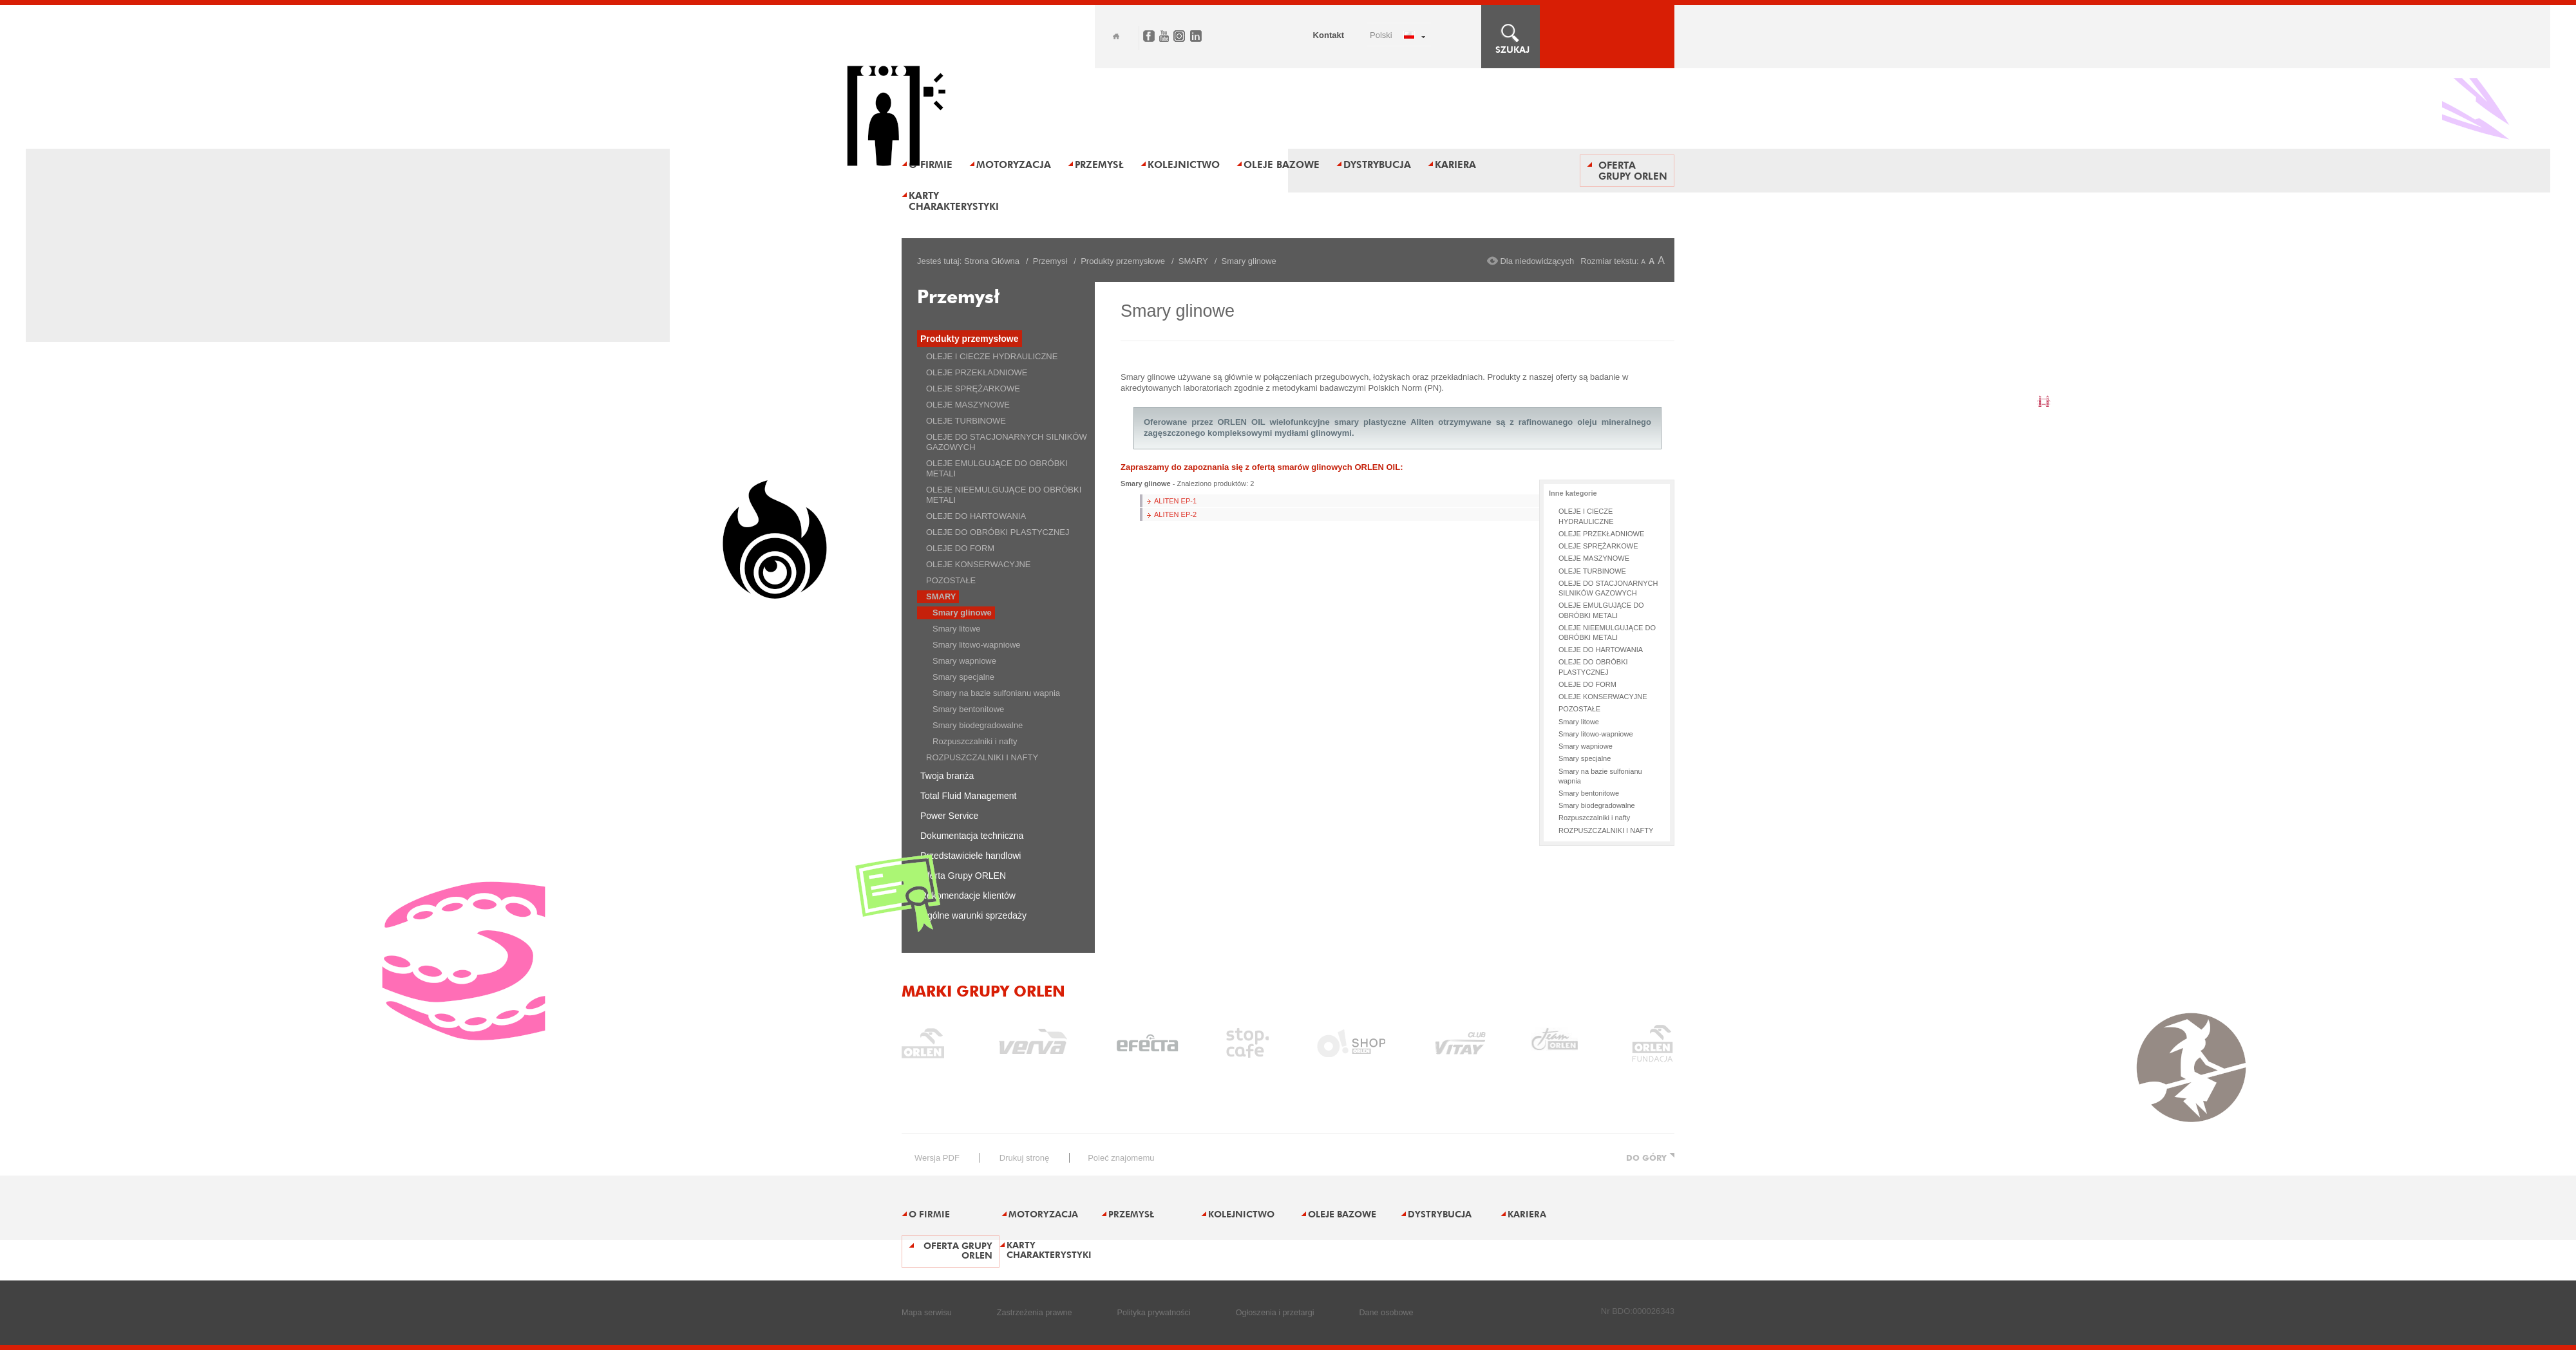 Image resolution: width=2576 pixels, height=1350 pixels. I want to click on witch character or Halloween-themed game element, so click(2192, 1068).